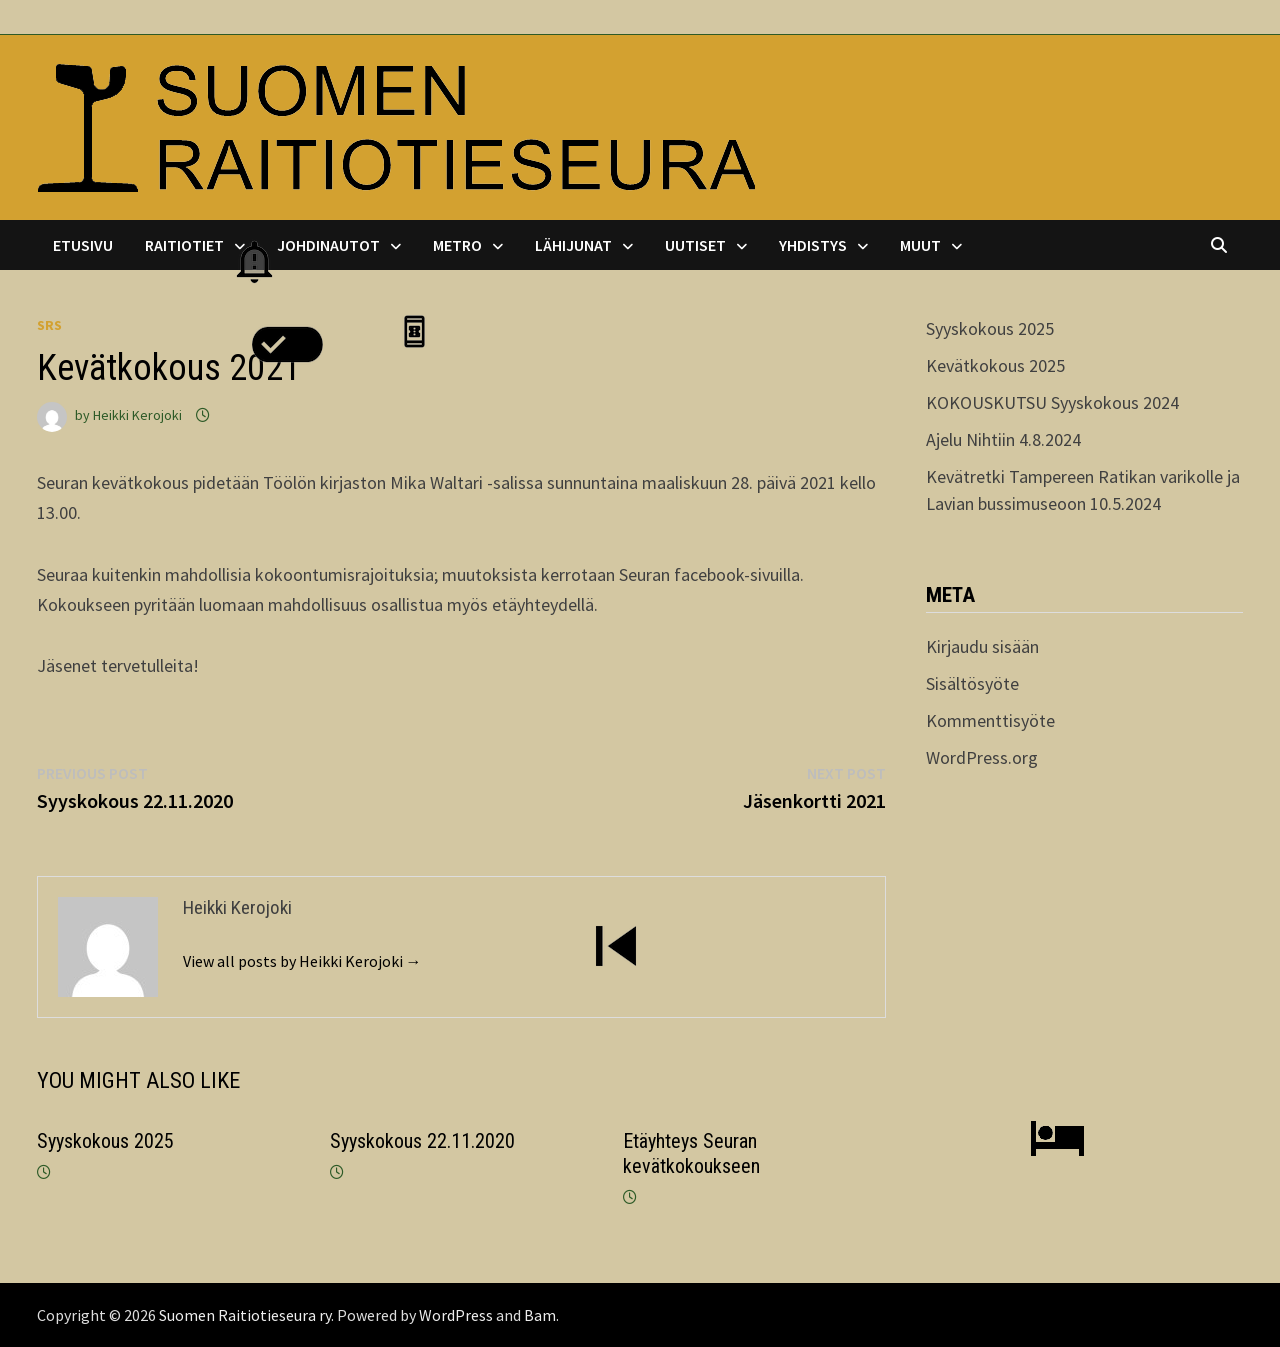  What do you see at coordinates (414, 331) in the screenshot?
I see `book a ticket or reservation online` at bounding box center [414, 331].